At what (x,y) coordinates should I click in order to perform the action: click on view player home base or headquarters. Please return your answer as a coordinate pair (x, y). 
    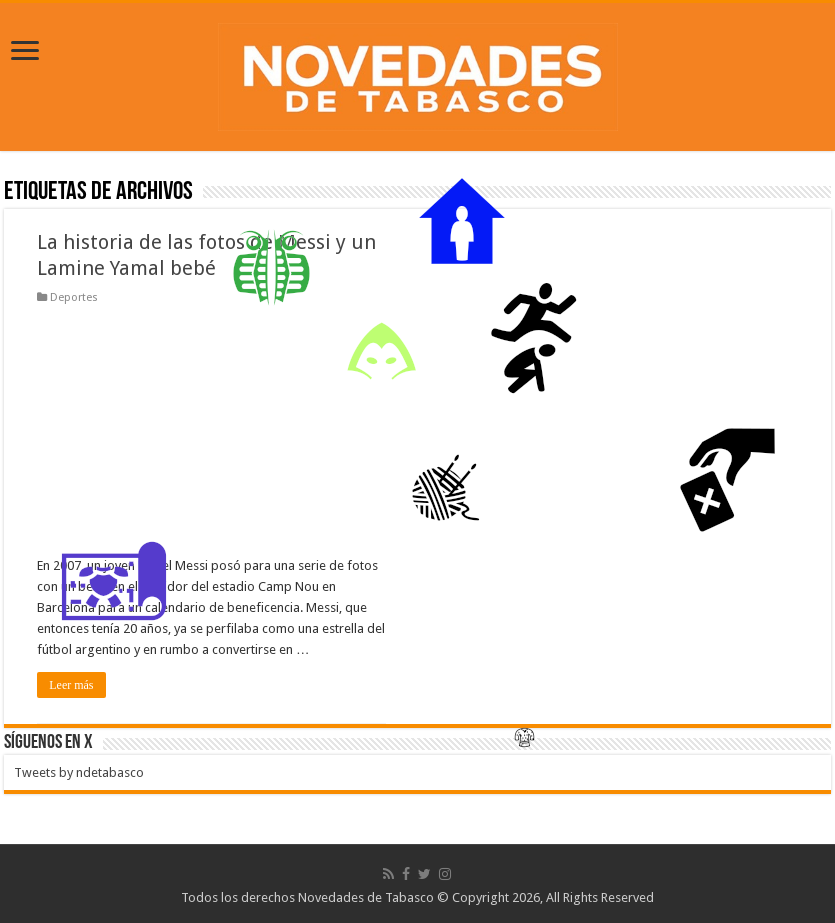
    Looking at the image, I should click on (462, 221).